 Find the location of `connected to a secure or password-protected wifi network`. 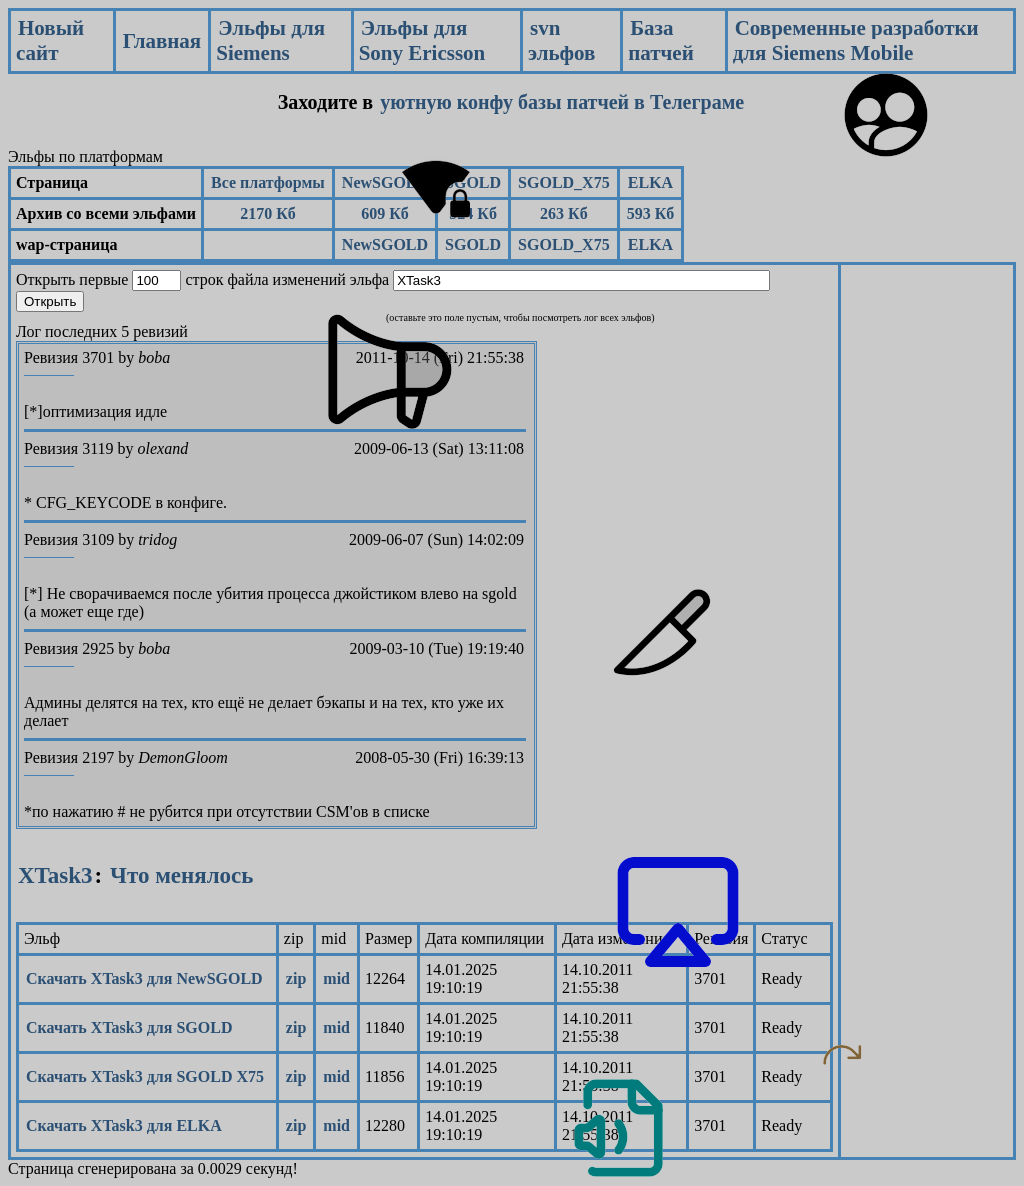

connected to a secure or password-protected wifi network is located at coordinates (436, 189).